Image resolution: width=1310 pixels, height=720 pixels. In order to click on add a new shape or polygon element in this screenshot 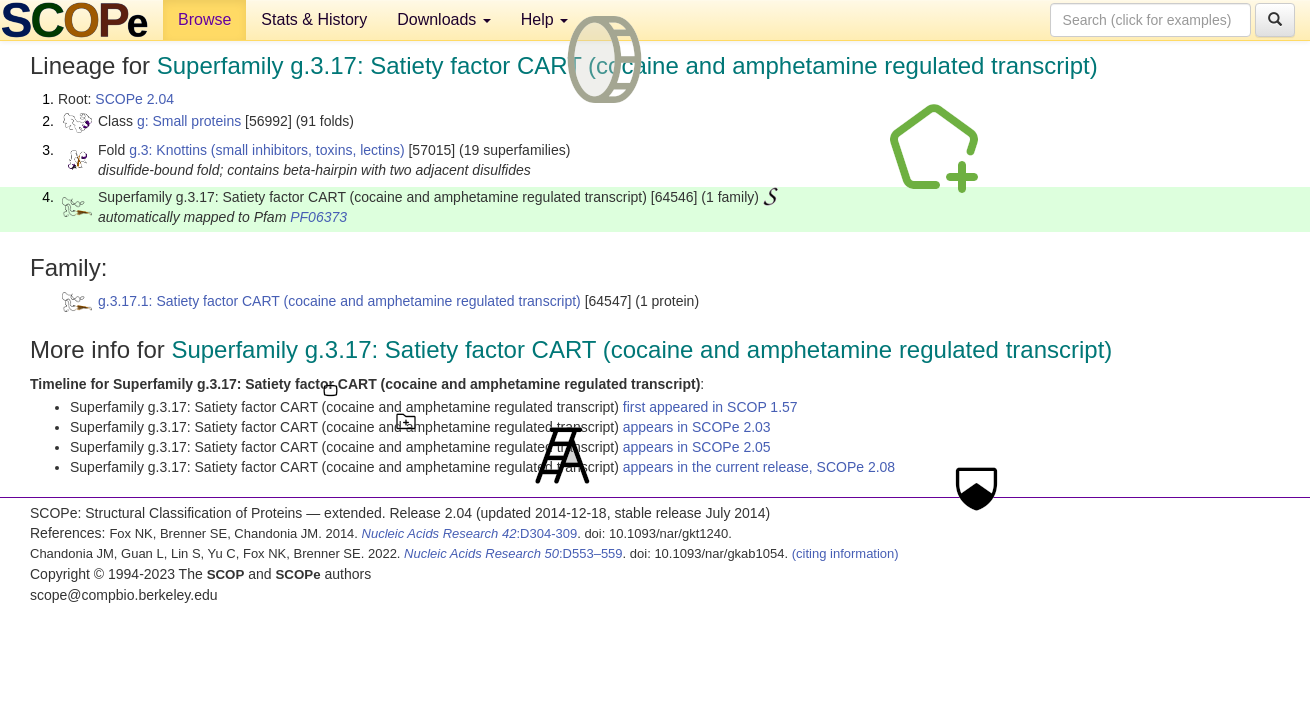, I will do `click(934, 149)`.